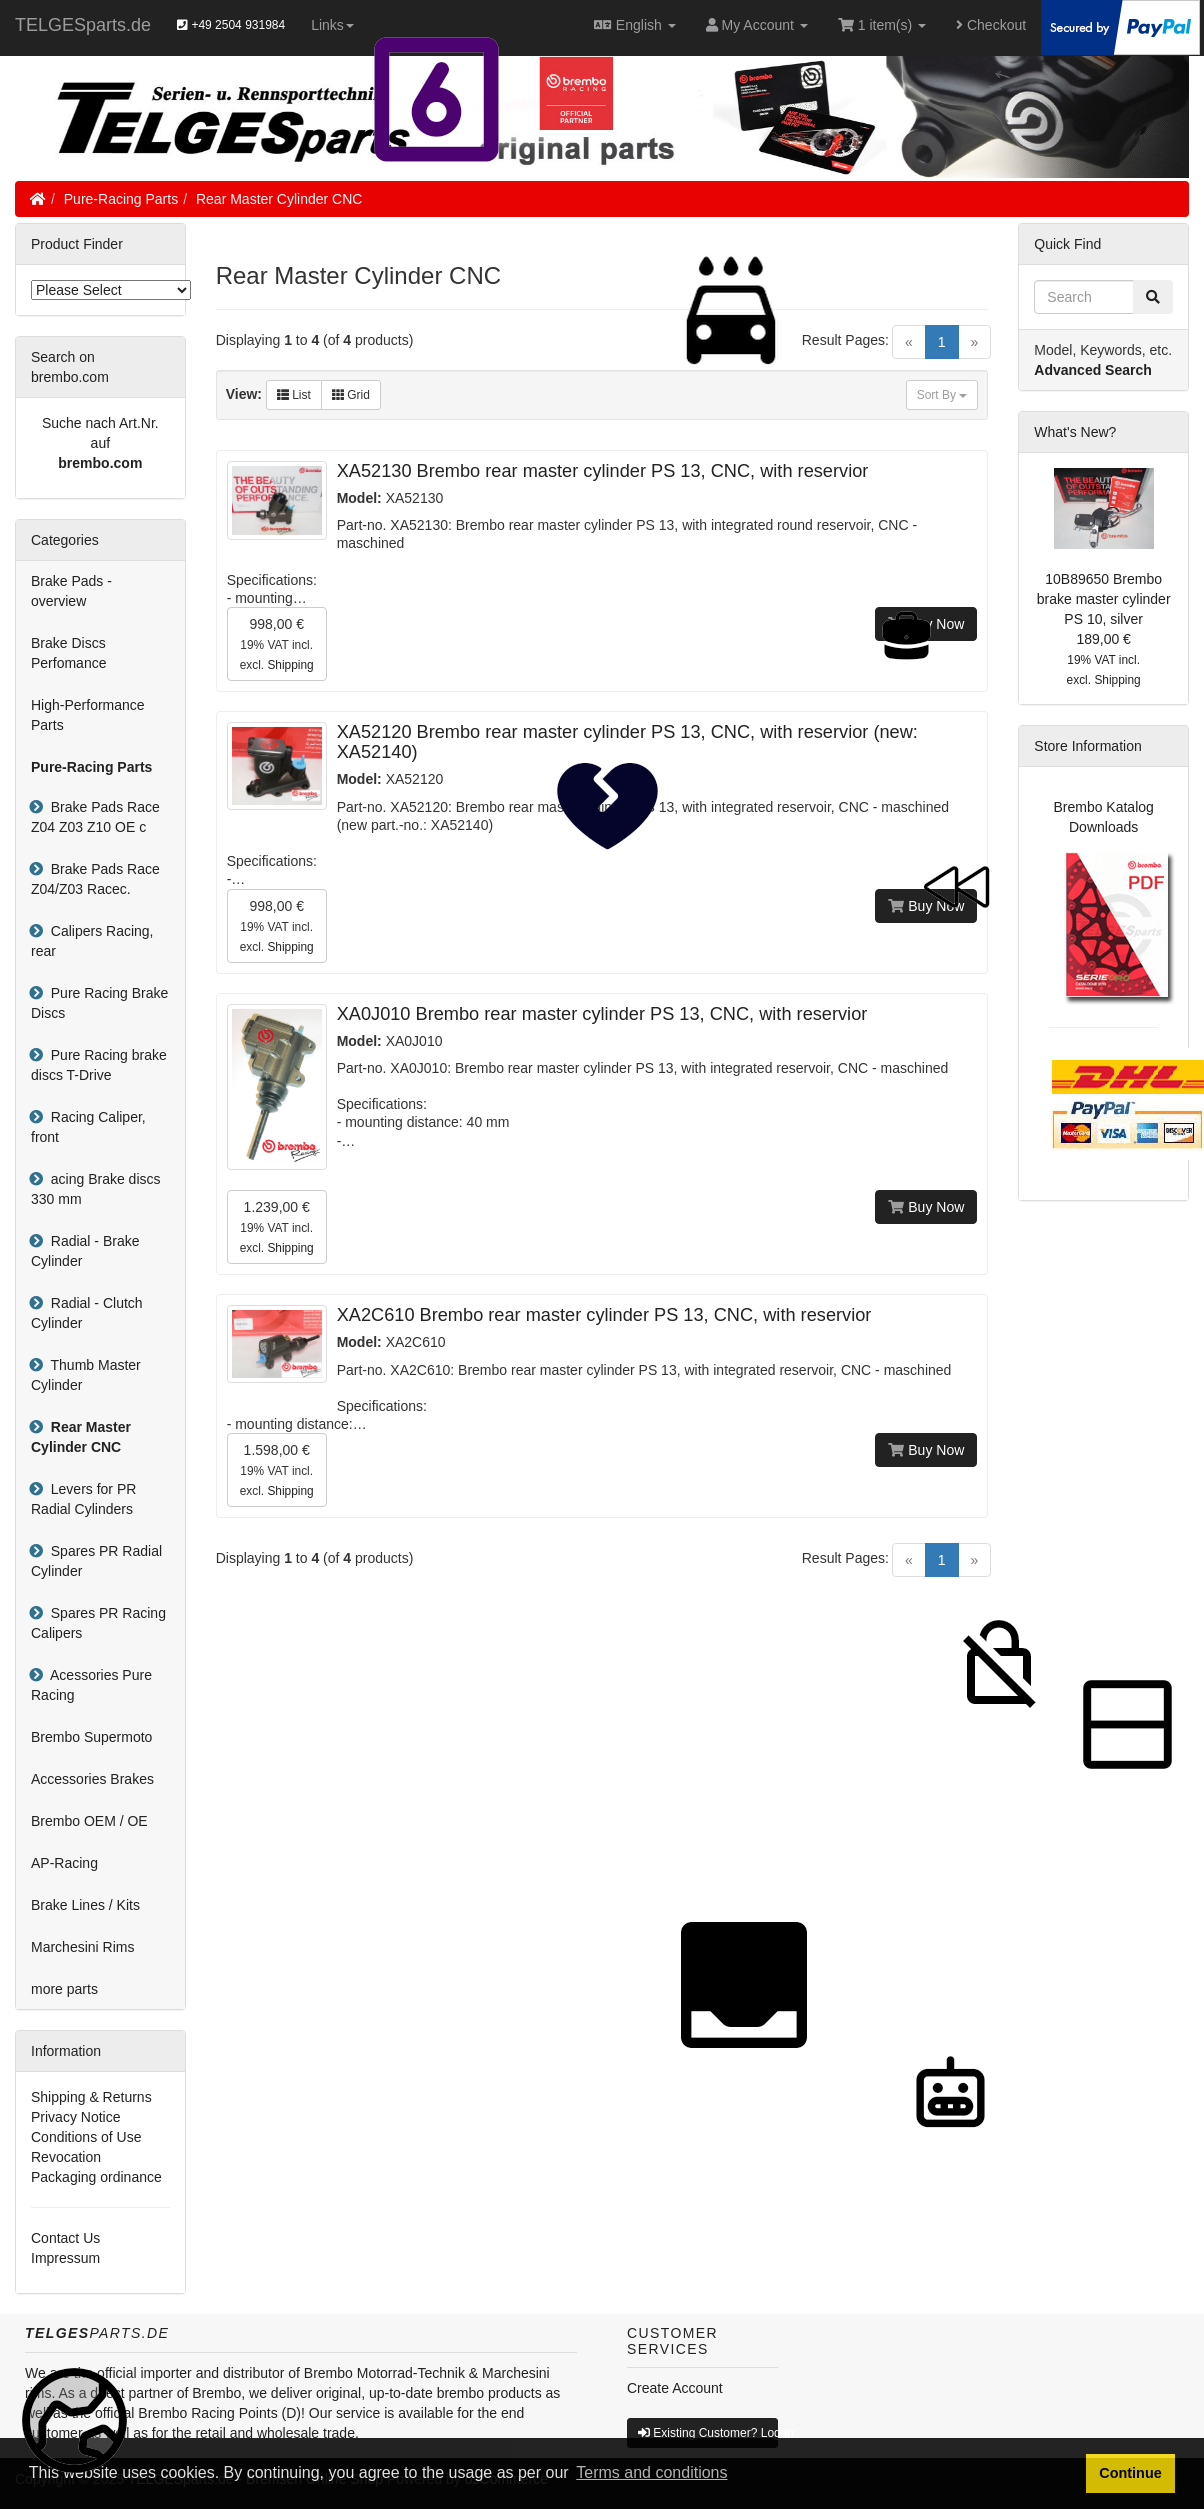  I want to click on switch to international or global settings, so click(74, 2420).